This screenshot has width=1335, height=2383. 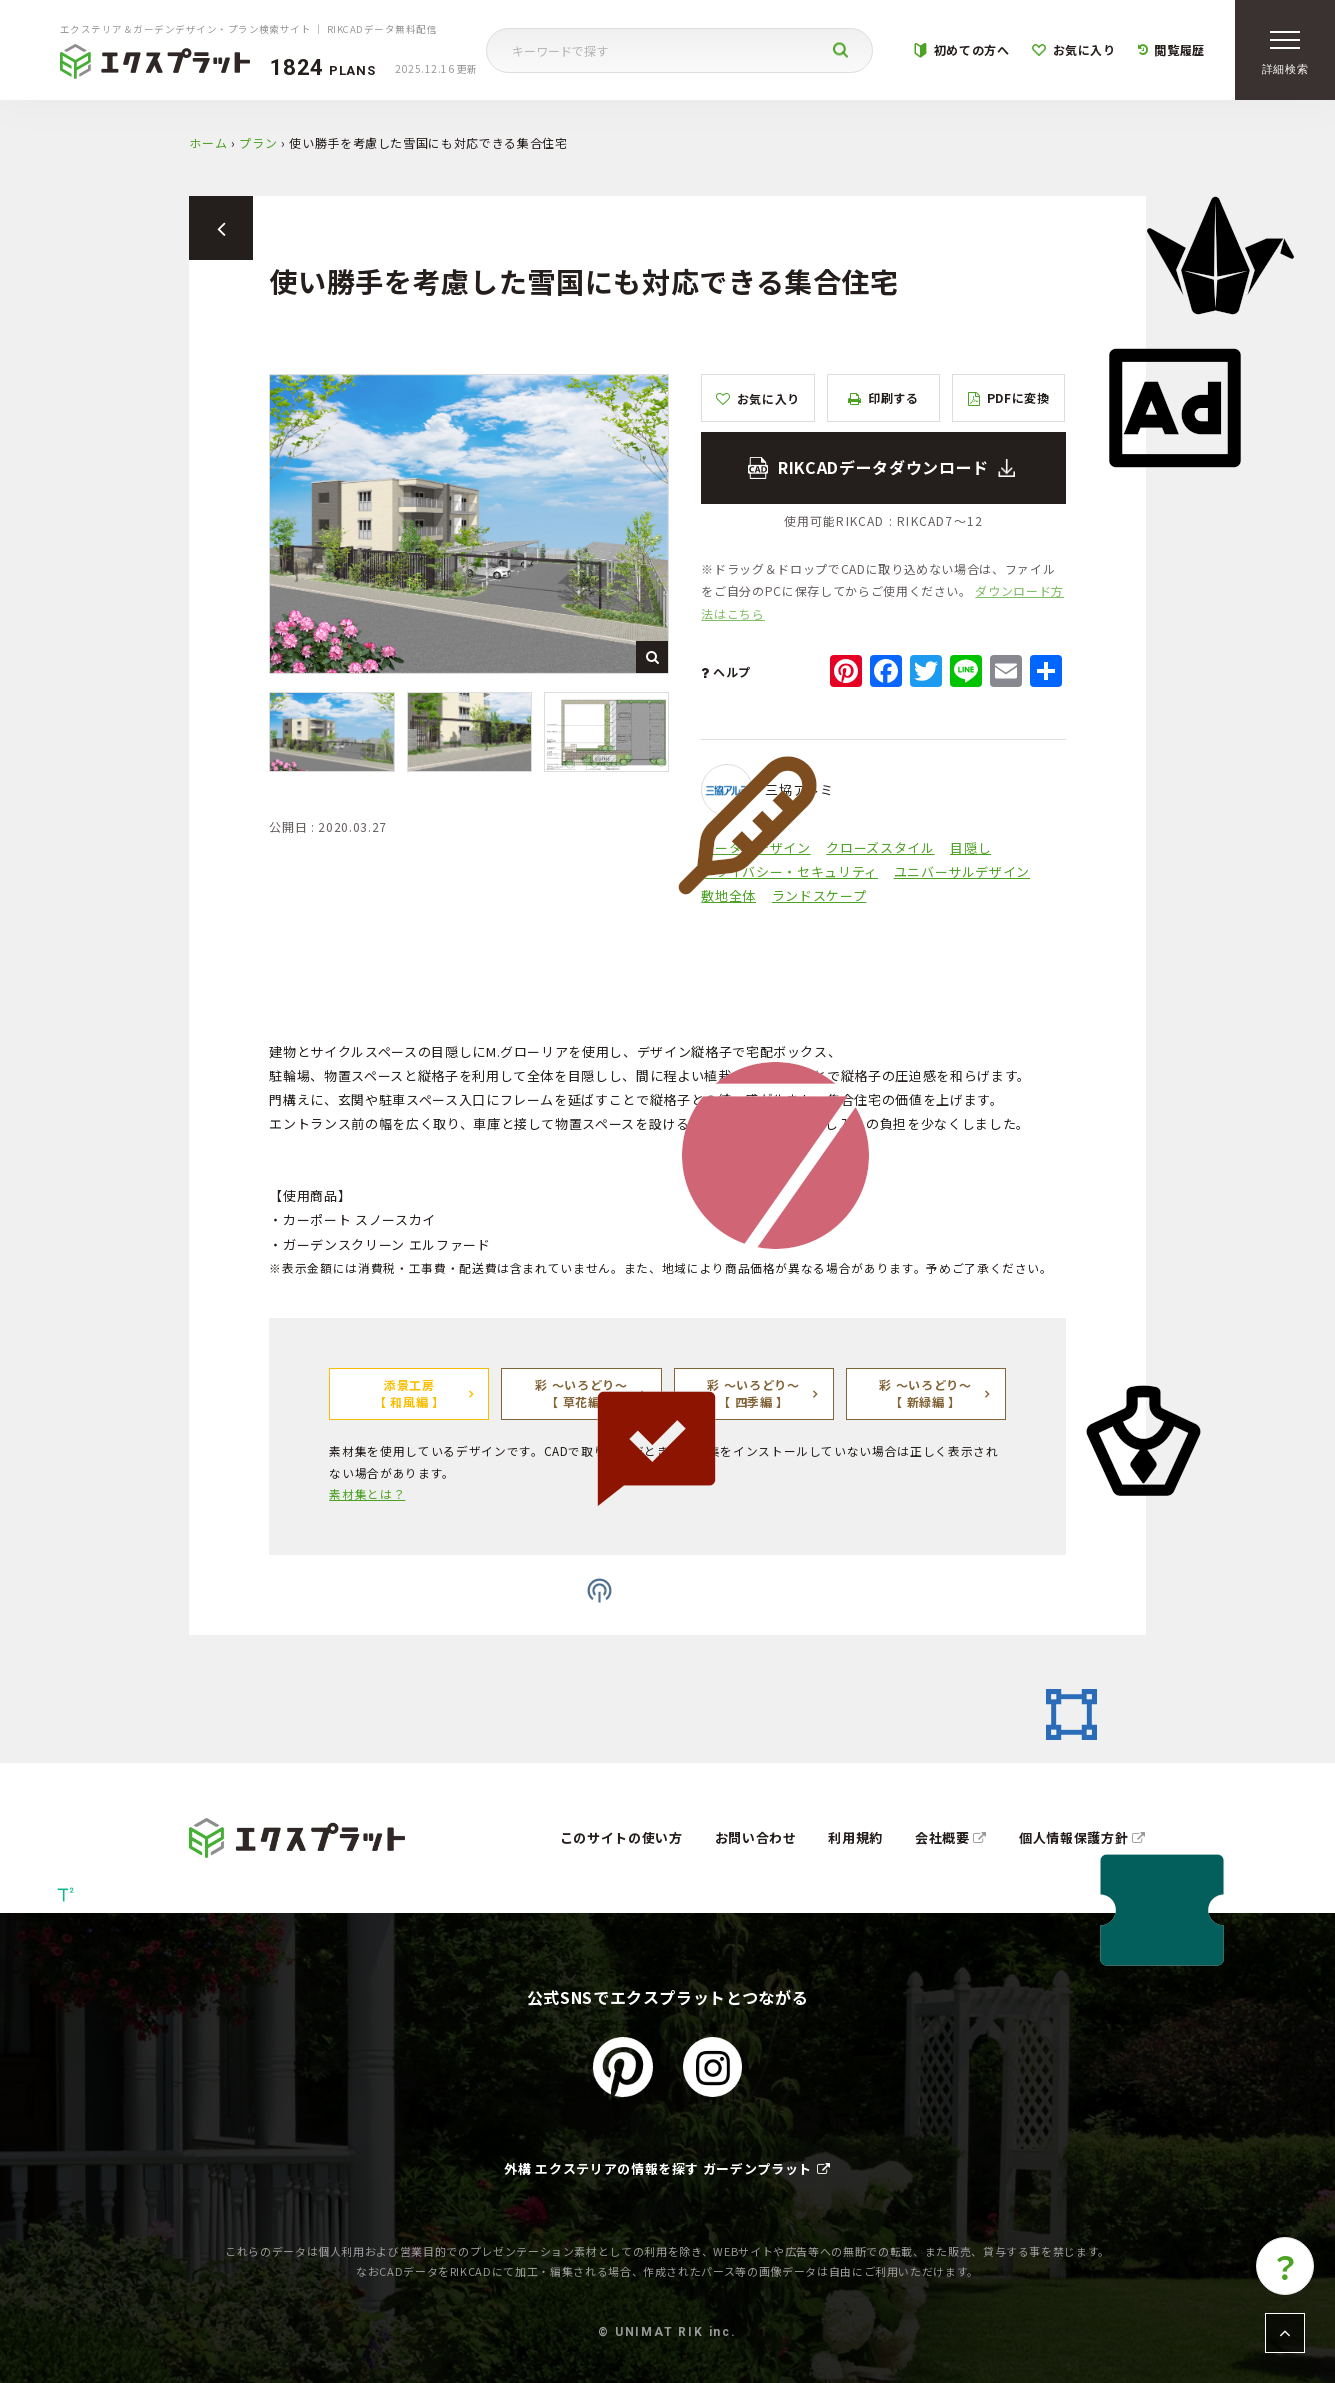 What do you see at coordinates (1220, 255) in the screenshot?
I see `open padlet app` at bounding box center [1220, 255].